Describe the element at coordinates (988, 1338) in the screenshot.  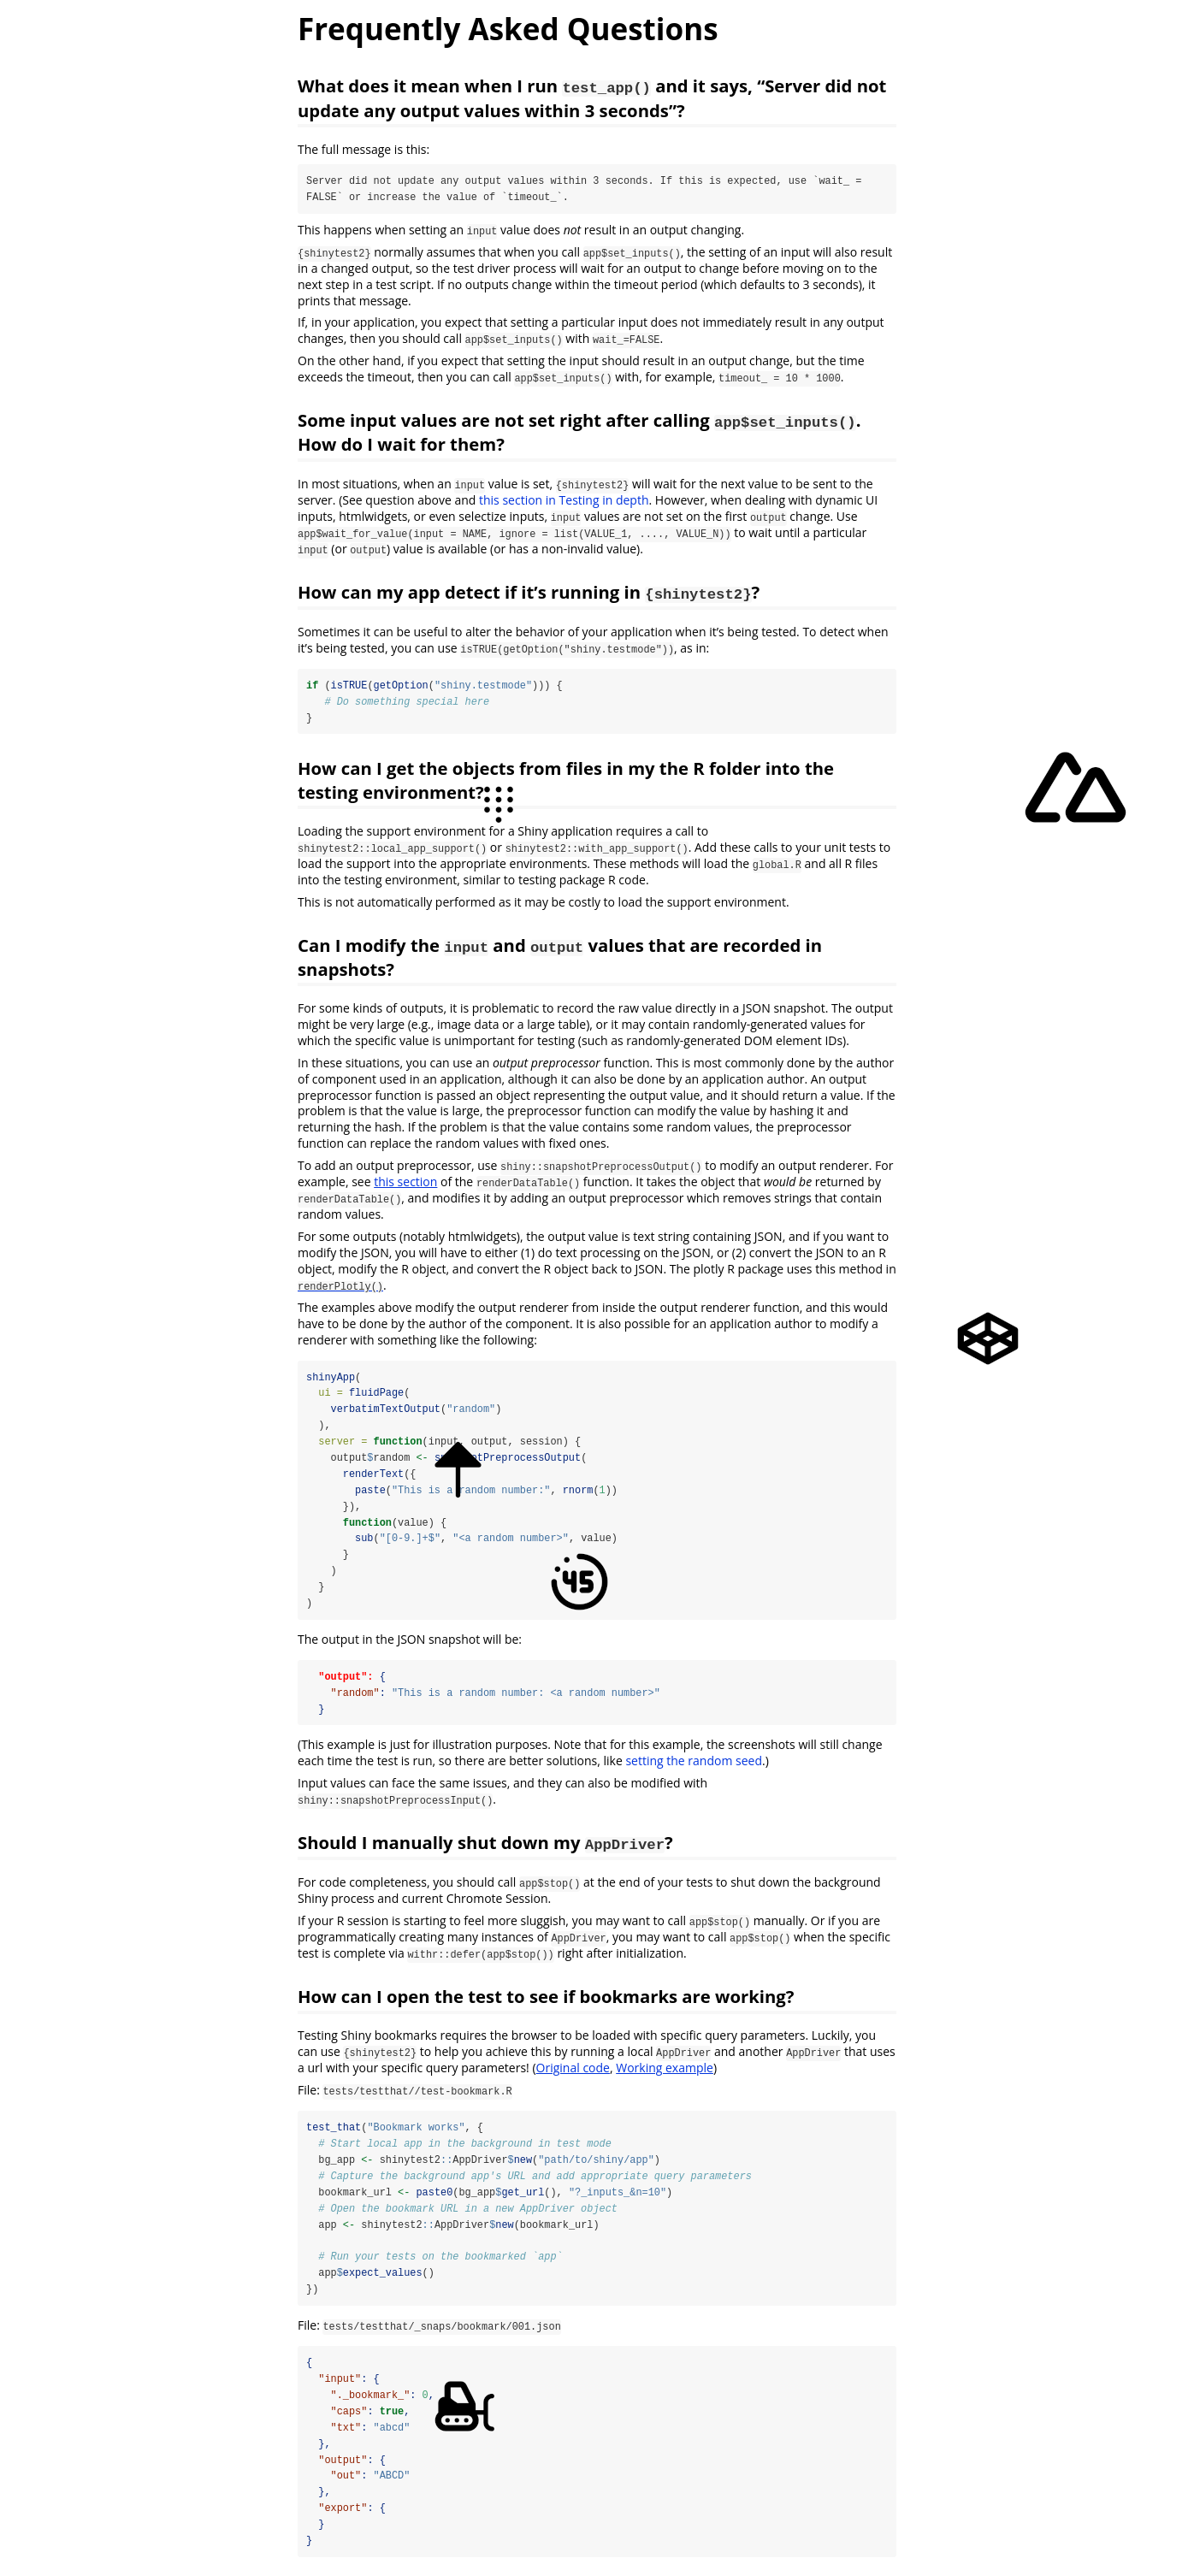
I see `open CodePen profile or projects` at that location.